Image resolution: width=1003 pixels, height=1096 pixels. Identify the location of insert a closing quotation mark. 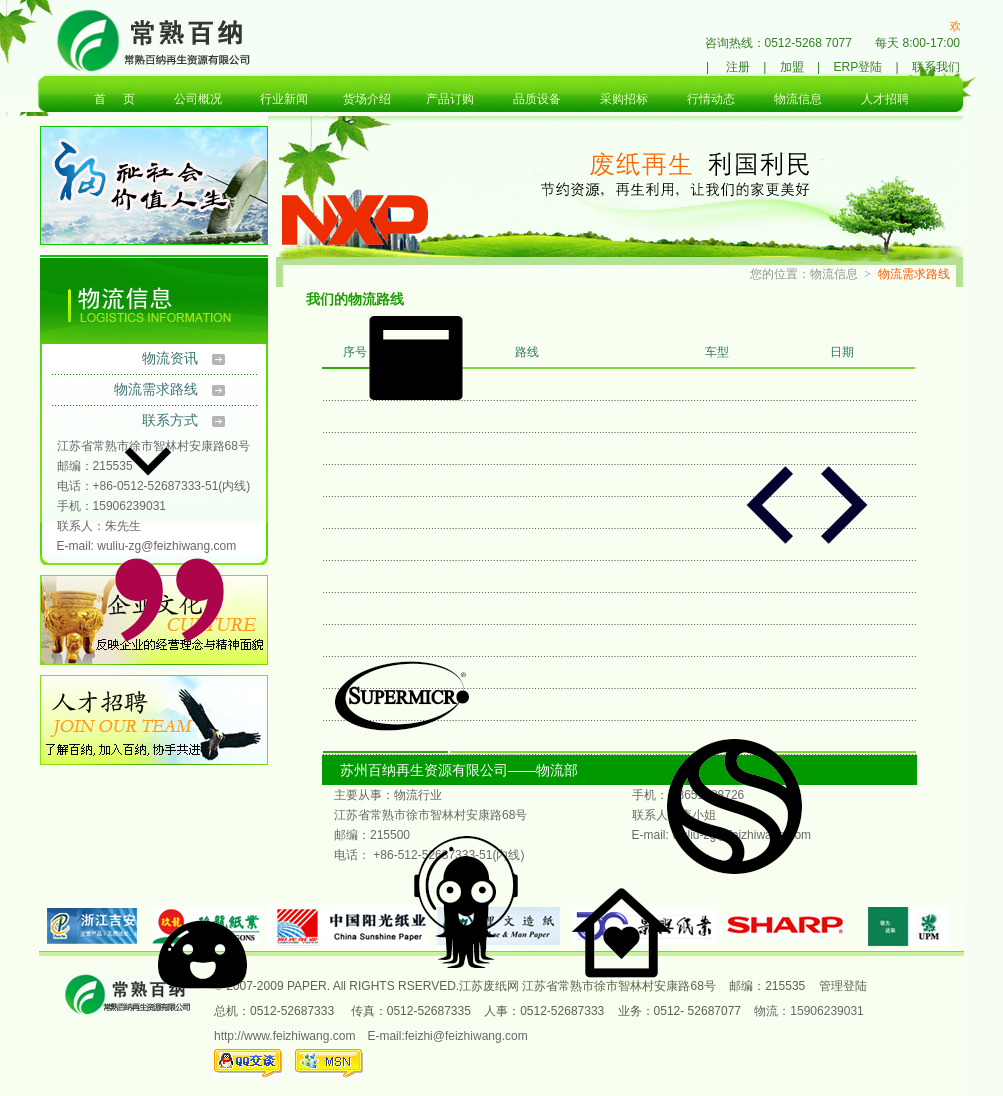
(169, 598).